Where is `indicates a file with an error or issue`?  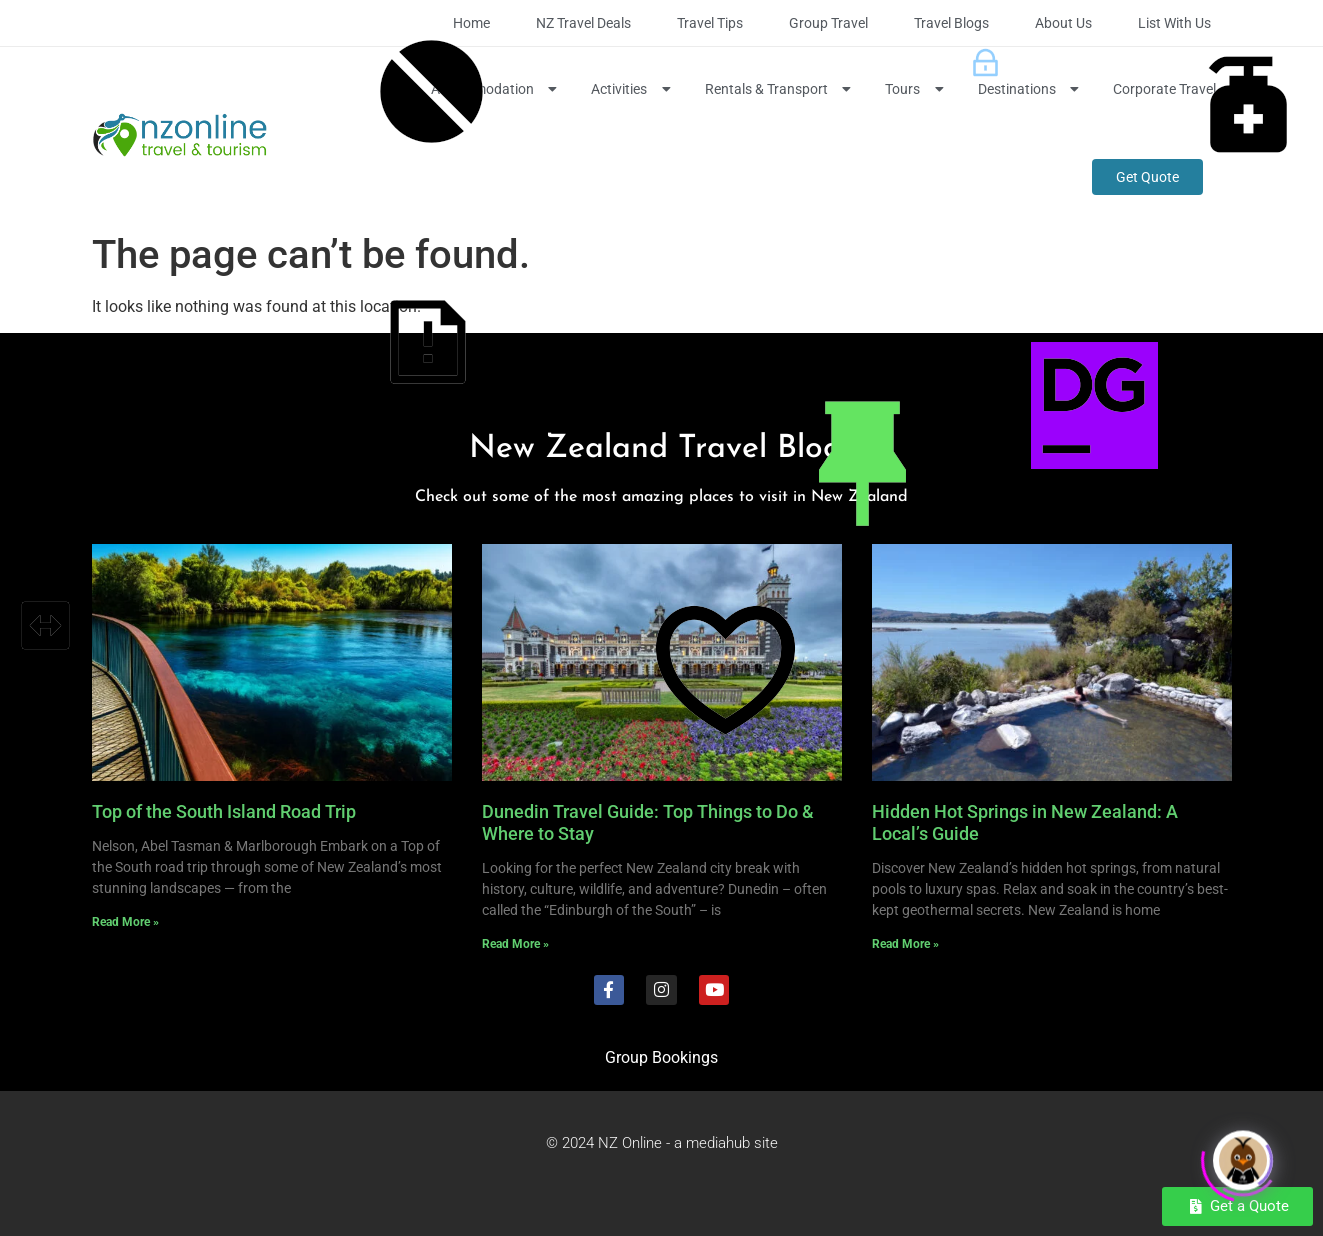
indicates a file with an error or issue is located at coordinates (428, 342).